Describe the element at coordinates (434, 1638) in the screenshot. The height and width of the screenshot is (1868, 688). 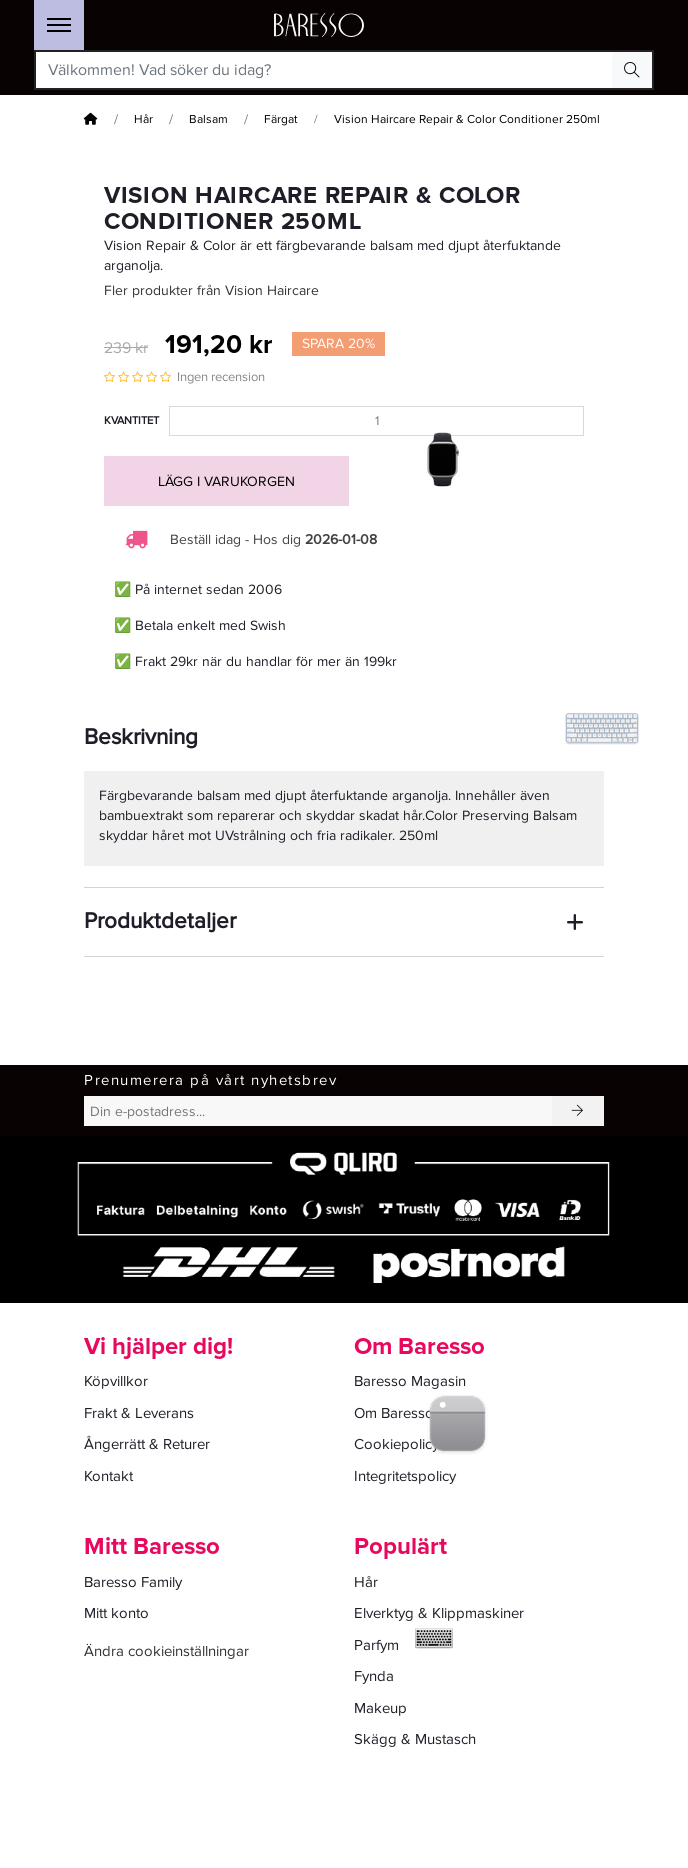
I see `bluetooth keyboard connected` at that location.